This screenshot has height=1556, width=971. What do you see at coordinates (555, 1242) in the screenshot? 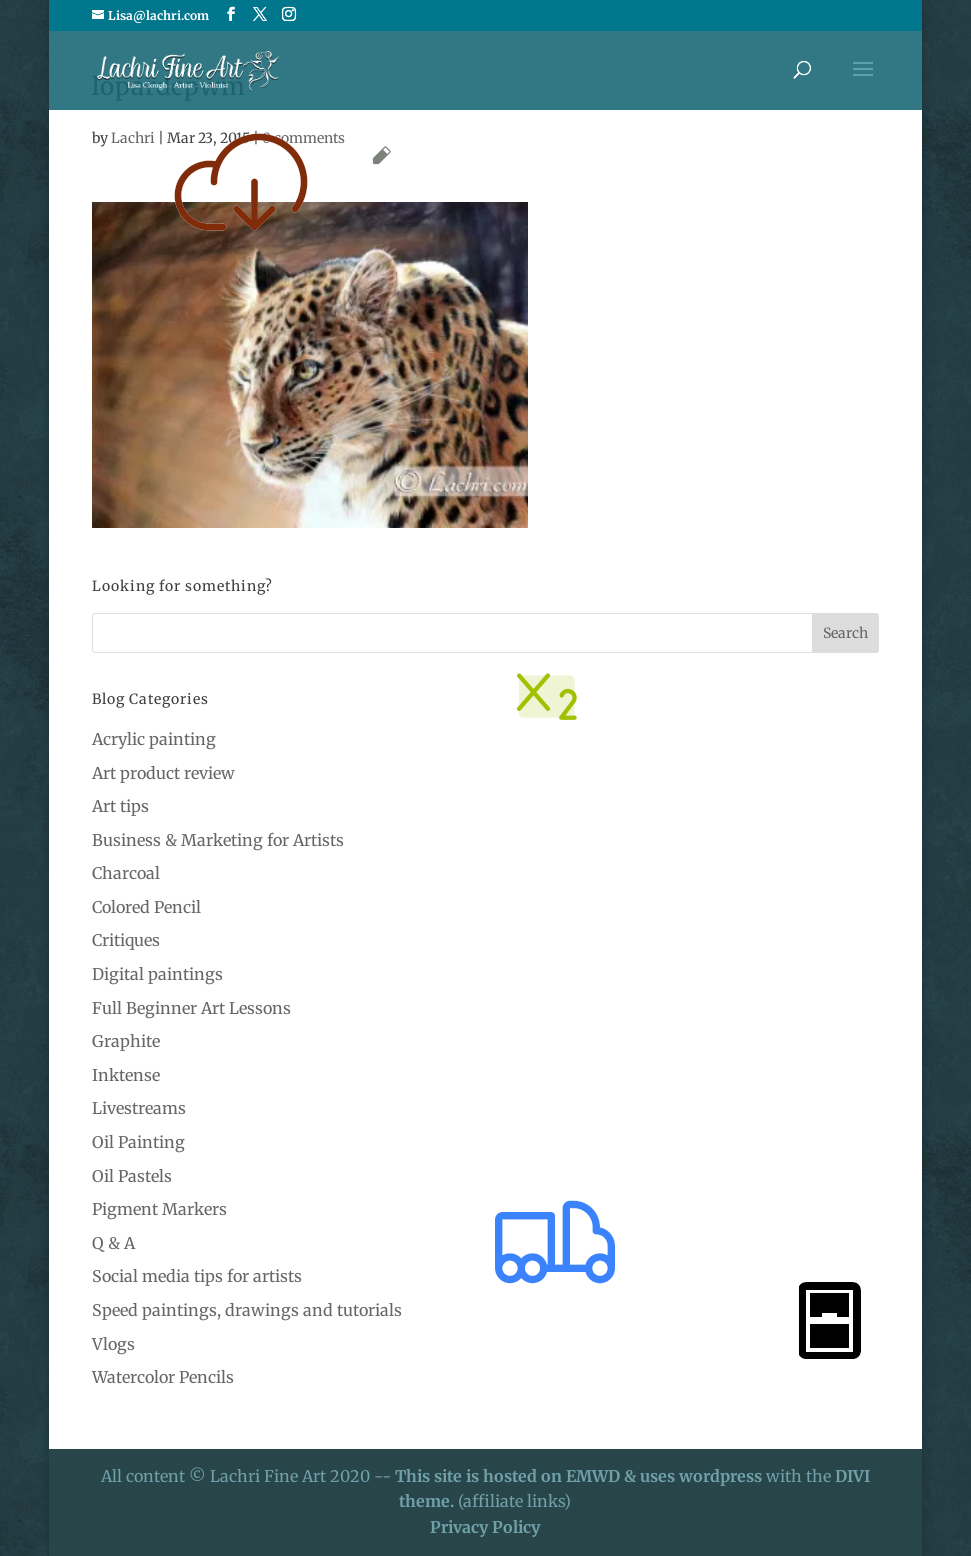
I see `track shipment or delivery status` at bounding box center [555, 1242].